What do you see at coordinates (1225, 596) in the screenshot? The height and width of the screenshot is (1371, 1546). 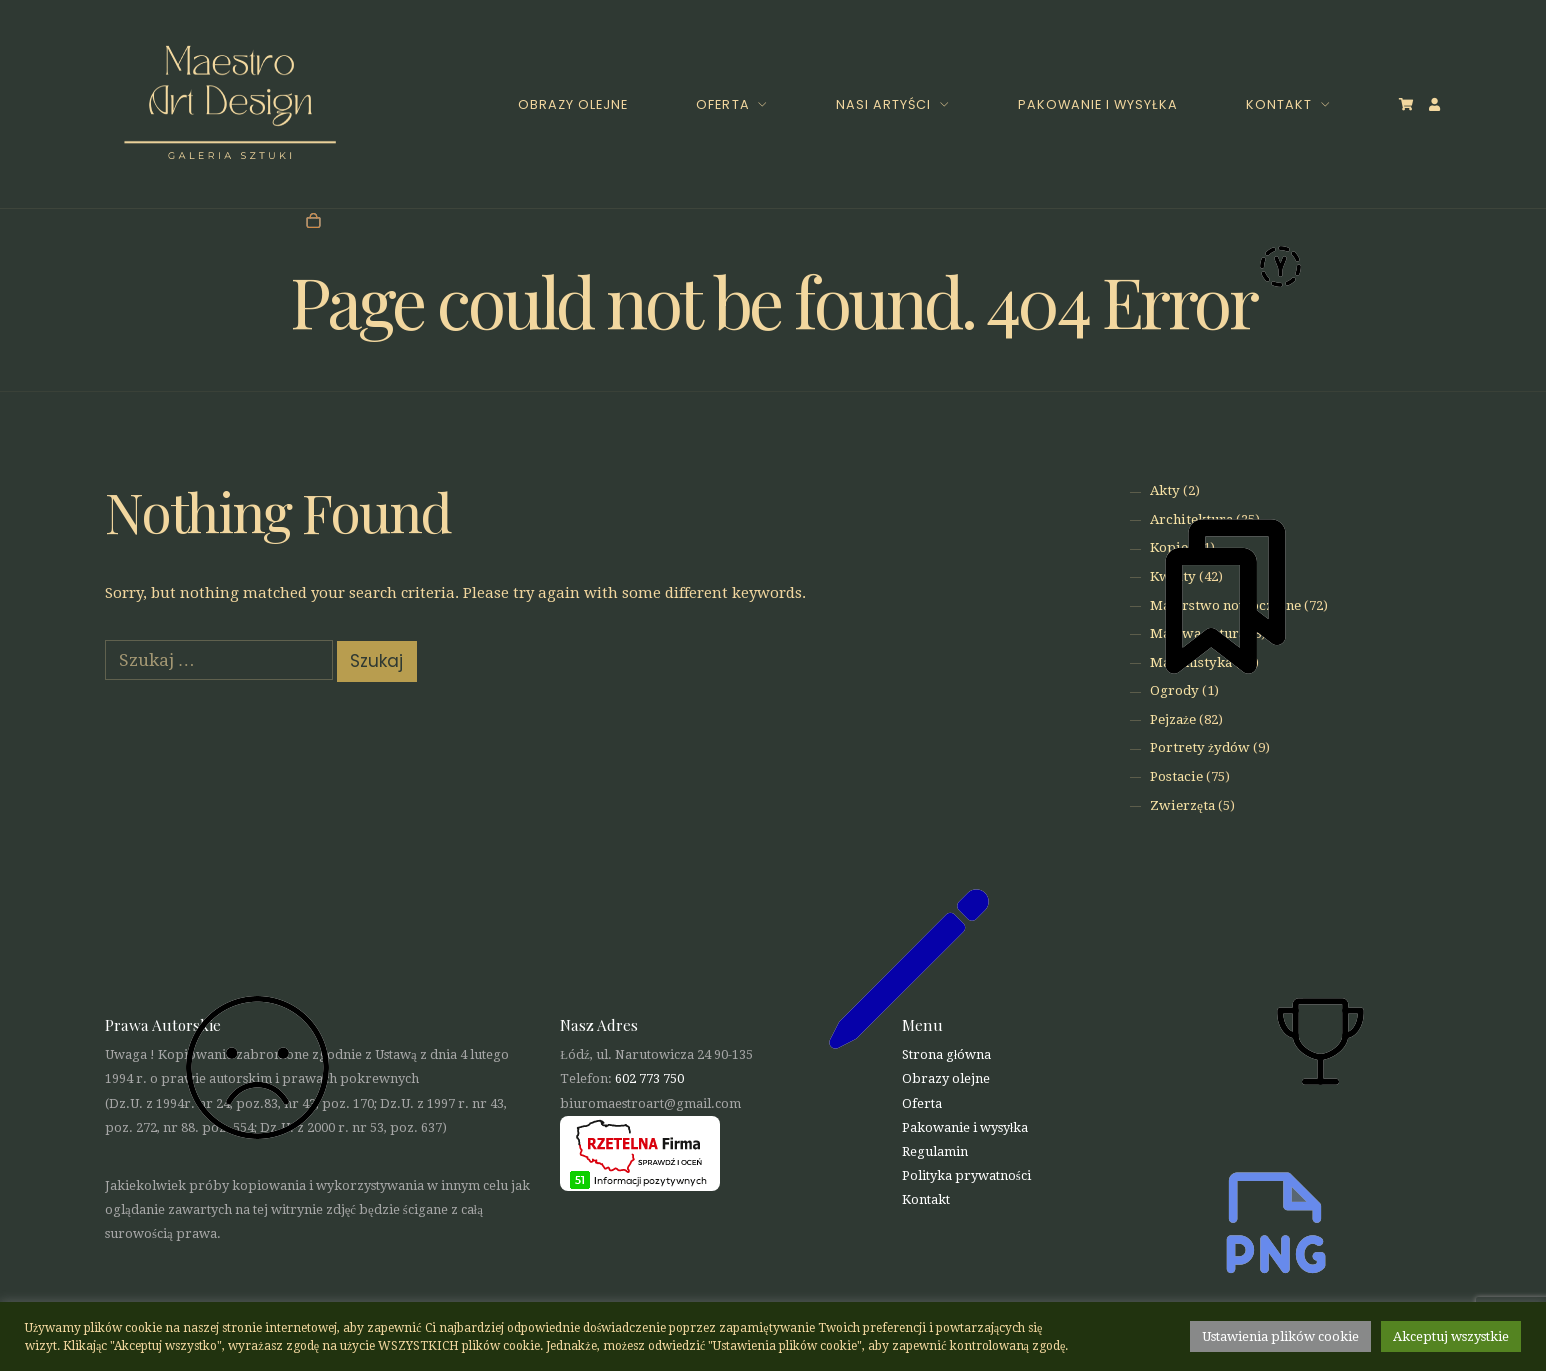 I see `view all saved bookmarks` at bounding box center [1225, 596].